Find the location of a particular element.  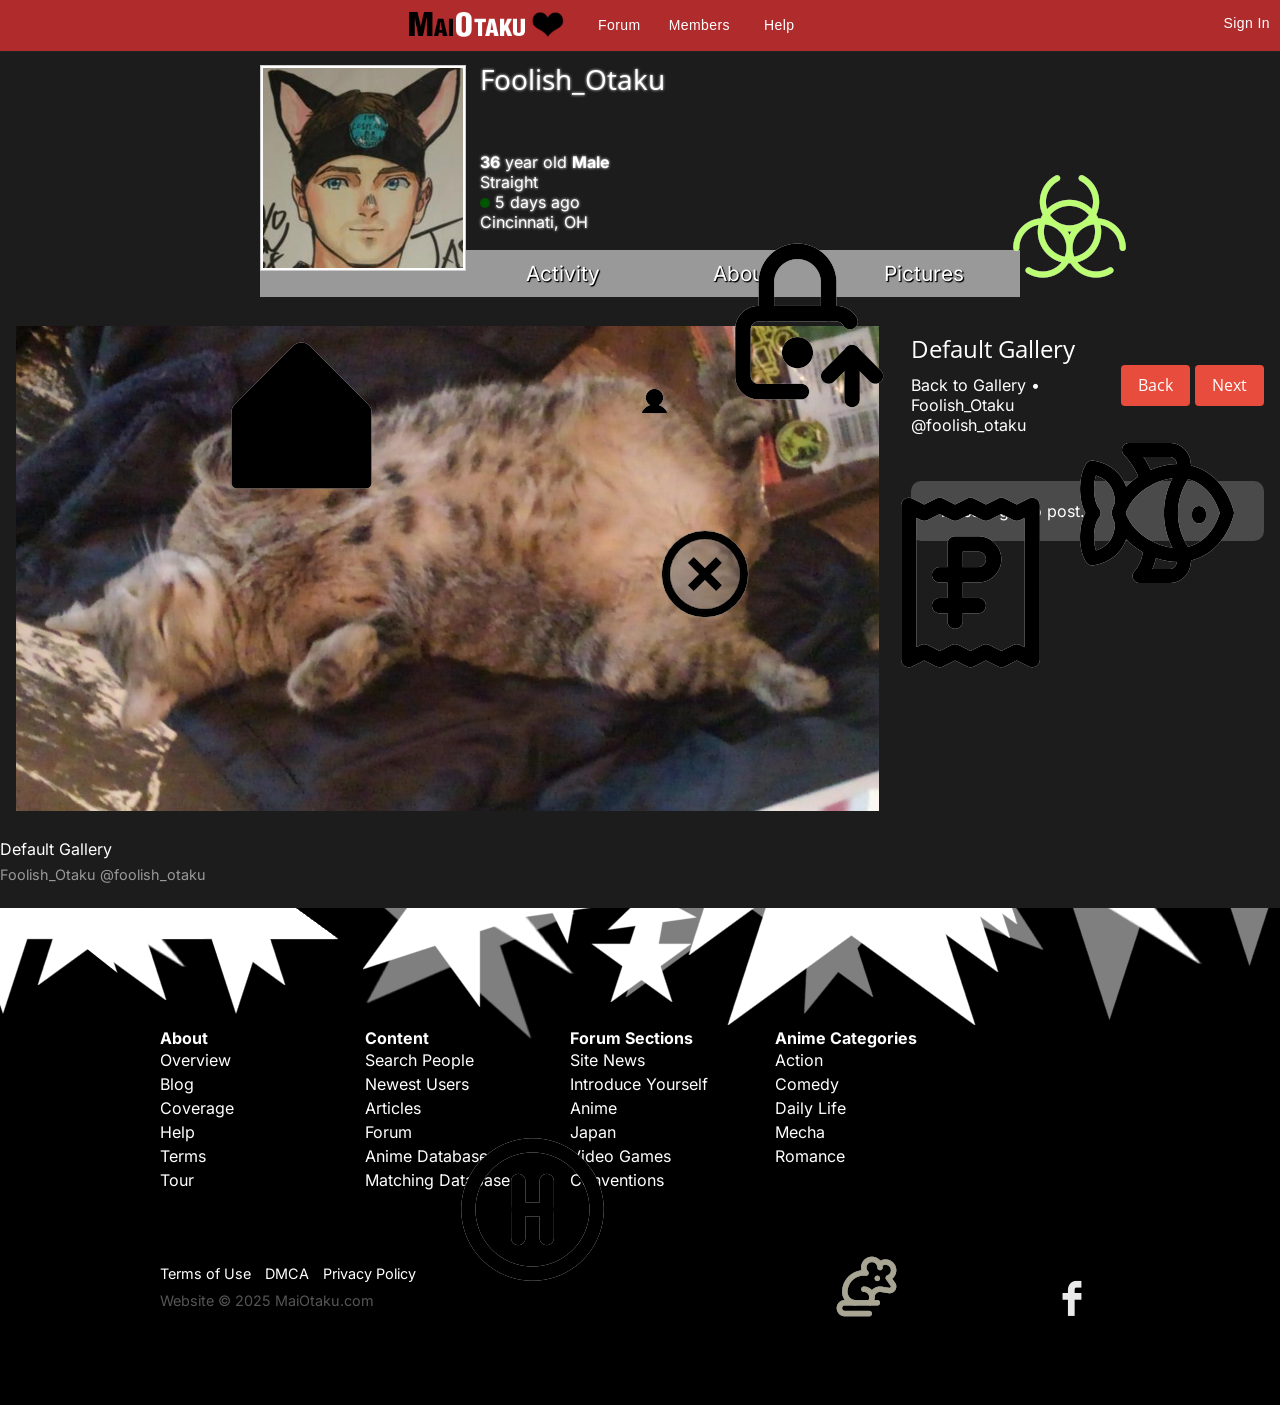

view your profile is located at coordinates (654, 401).